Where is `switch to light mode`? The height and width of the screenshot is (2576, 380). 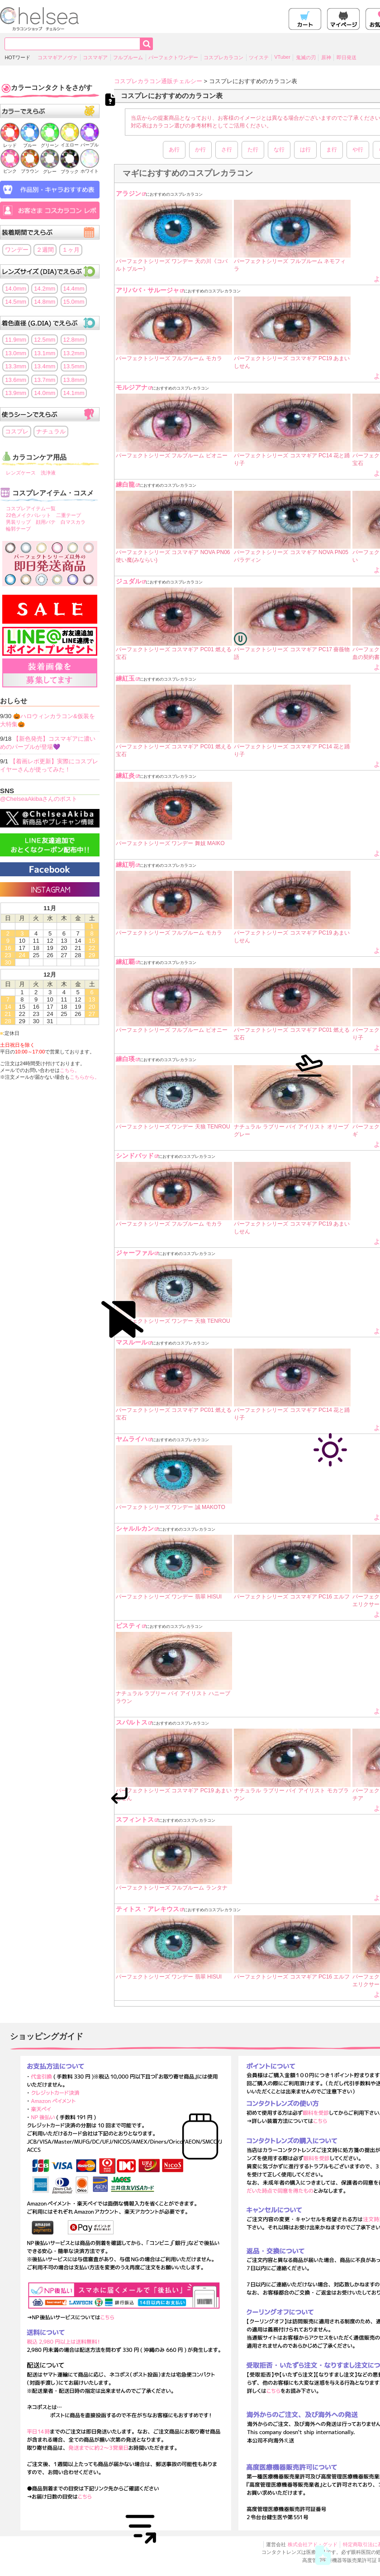
switch to light mode is located at coordinates (330, 1450).